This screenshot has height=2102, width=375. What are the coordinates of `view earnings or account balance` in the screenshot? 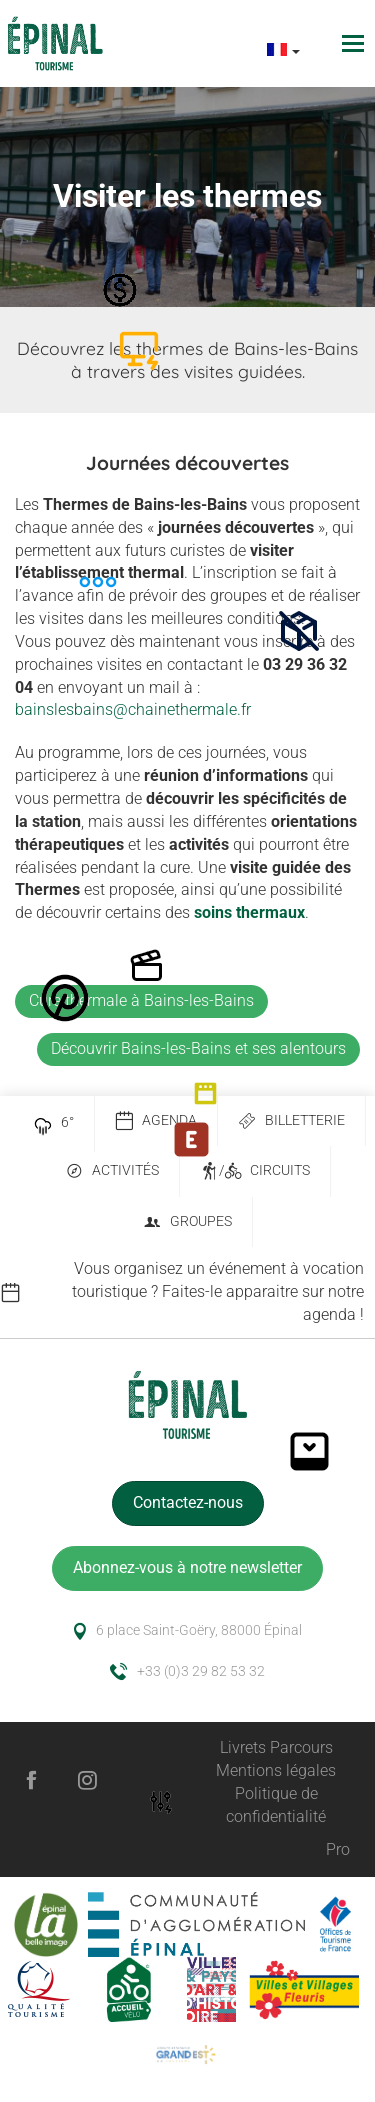 It's located at (120, 290).